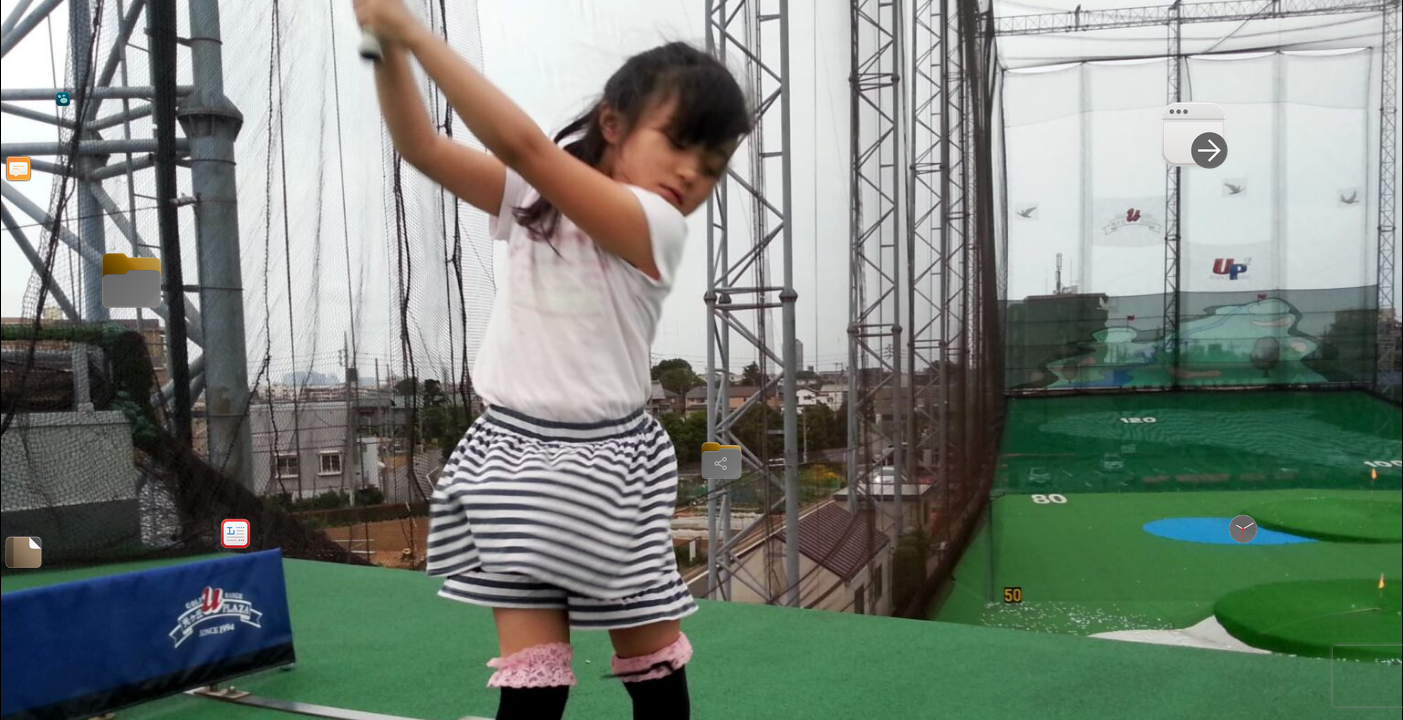  Describe the element at coordinates (1193, 134) in the screenshot. I see `run or execute the current application` at that location.